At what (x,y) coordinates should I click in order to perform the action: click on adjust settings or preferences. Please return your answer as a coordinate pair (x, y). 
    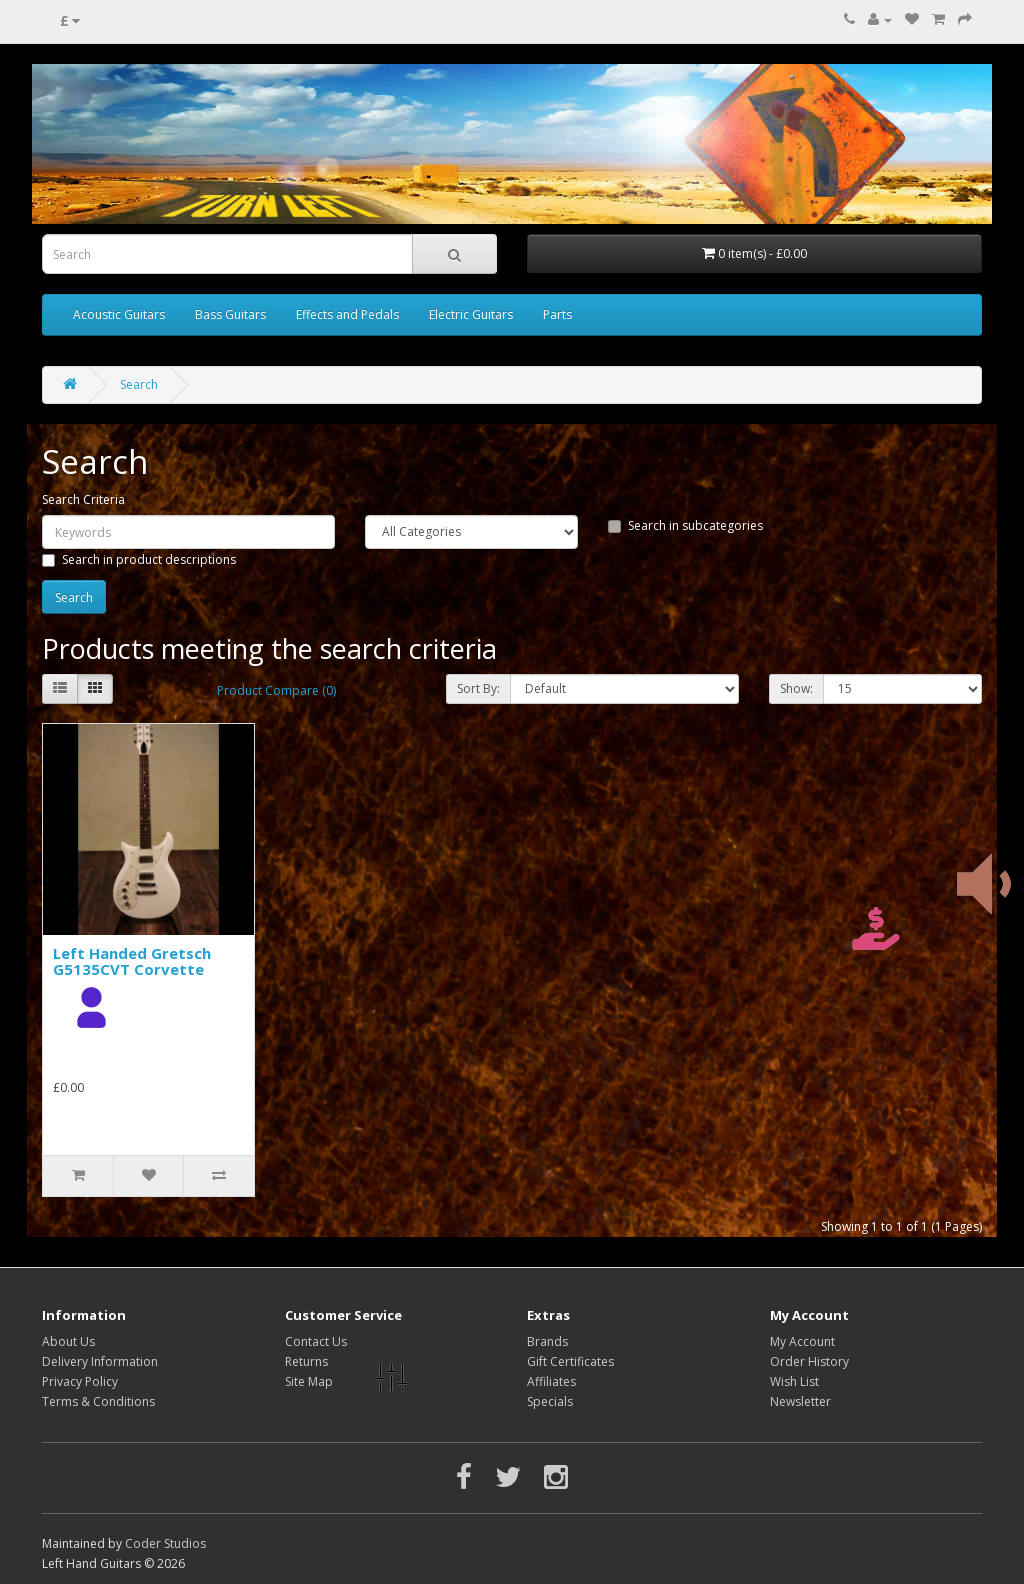
    Looking at the image, I should click on (391, 1377).